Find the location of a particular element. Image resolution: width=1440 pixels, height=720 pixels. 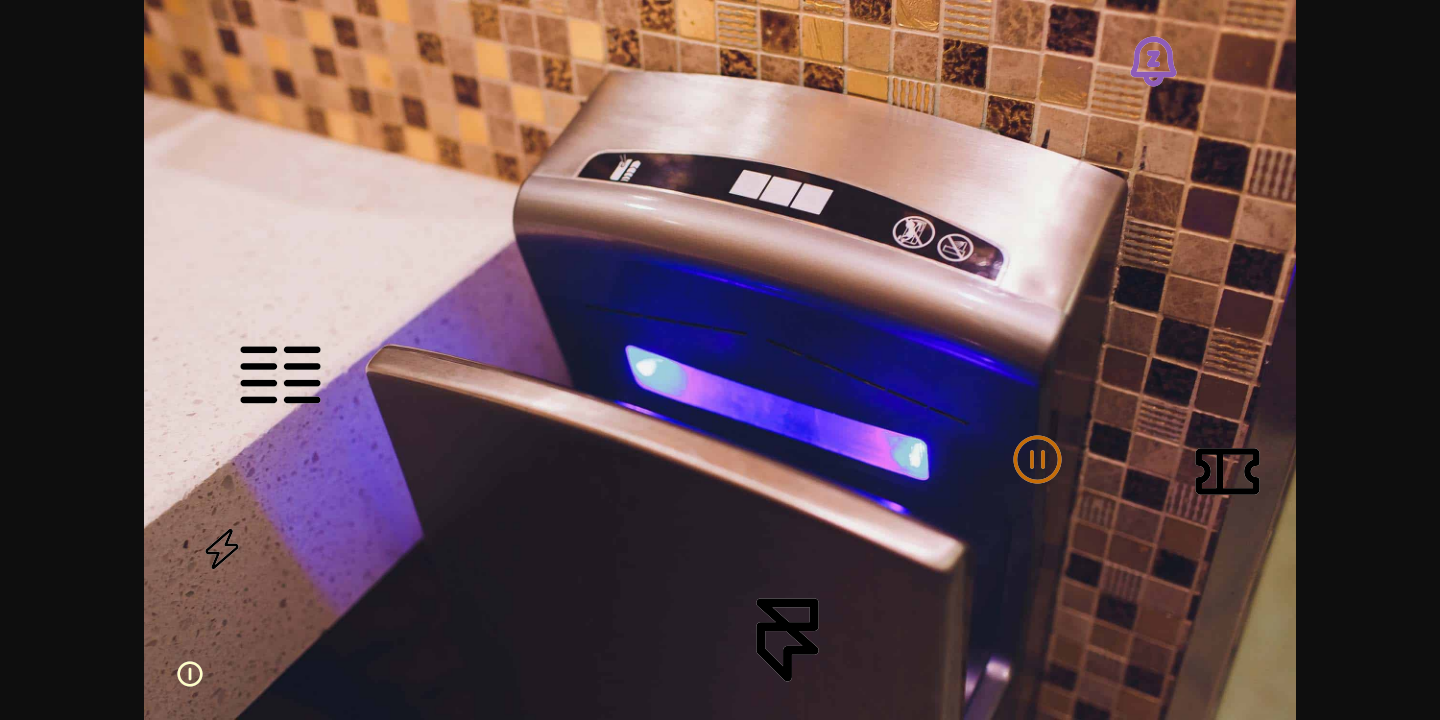

open Framer app is located at coordinates (787, 635).